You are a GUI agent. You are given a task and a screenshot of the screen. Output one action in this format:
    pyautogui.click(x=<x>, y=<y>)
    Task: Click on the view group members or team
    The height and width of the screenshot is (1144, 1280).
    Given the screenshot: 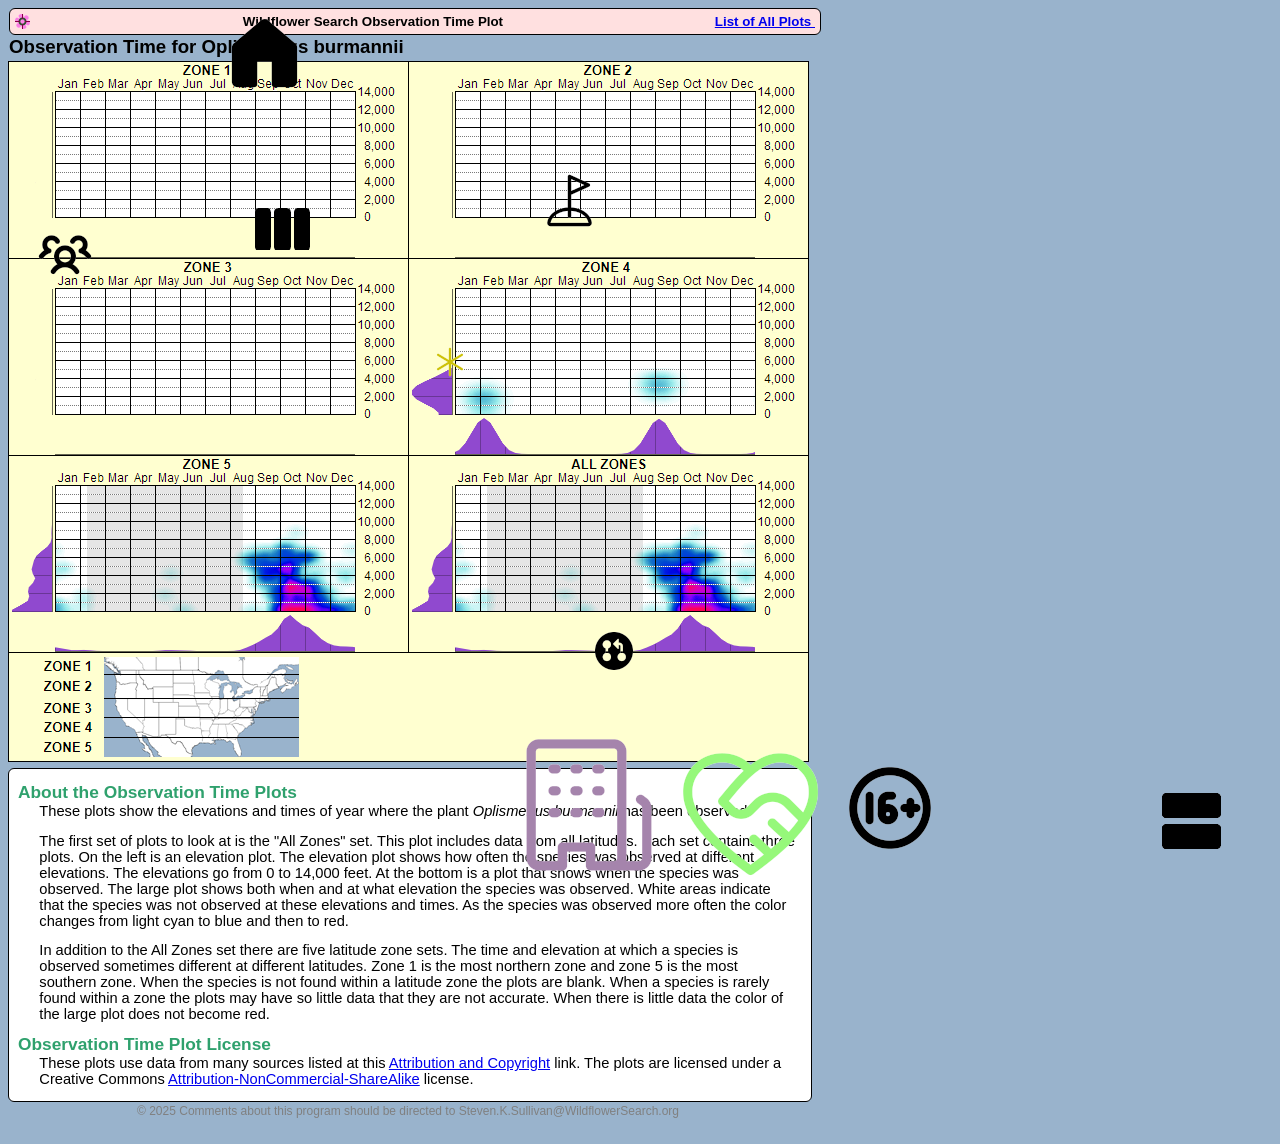 What is the action you would take?
    pyautogui.click(x=65, y=253)
    